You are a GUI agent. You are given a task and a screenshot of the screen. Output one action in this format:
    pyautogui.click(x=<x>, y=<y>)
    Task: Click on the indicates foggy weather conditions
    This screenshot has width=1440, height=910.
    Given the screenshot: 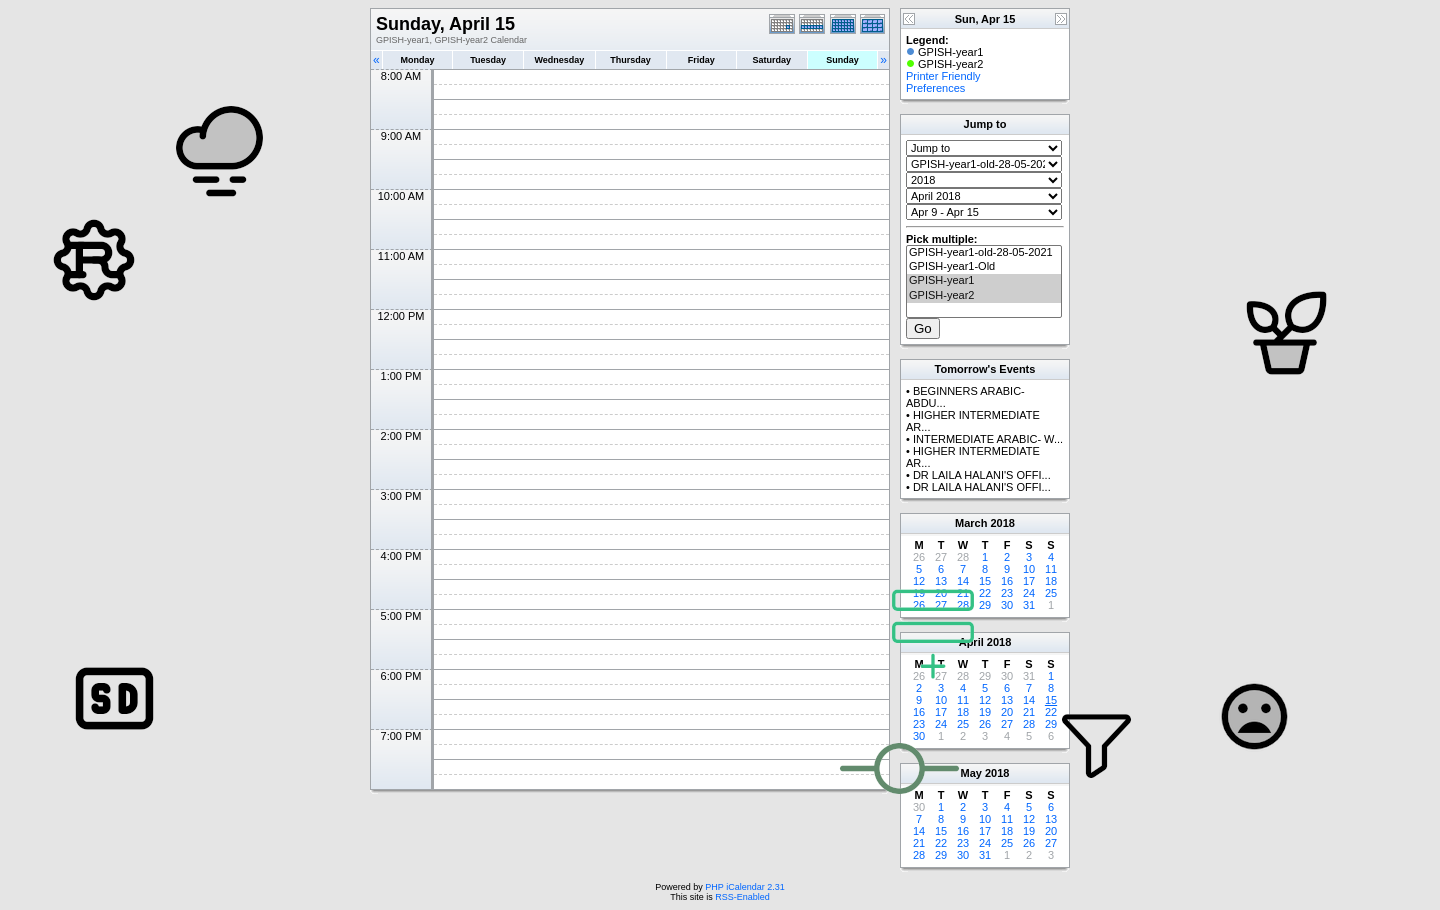 What is the action you would take?
    pyautogui.click(x=219, y=149)
    